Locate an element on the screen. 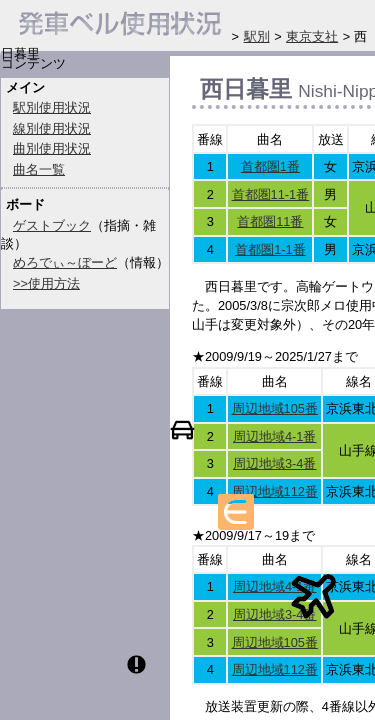  indicates set membership in mathematical notation is located at coordinates (236, 512).